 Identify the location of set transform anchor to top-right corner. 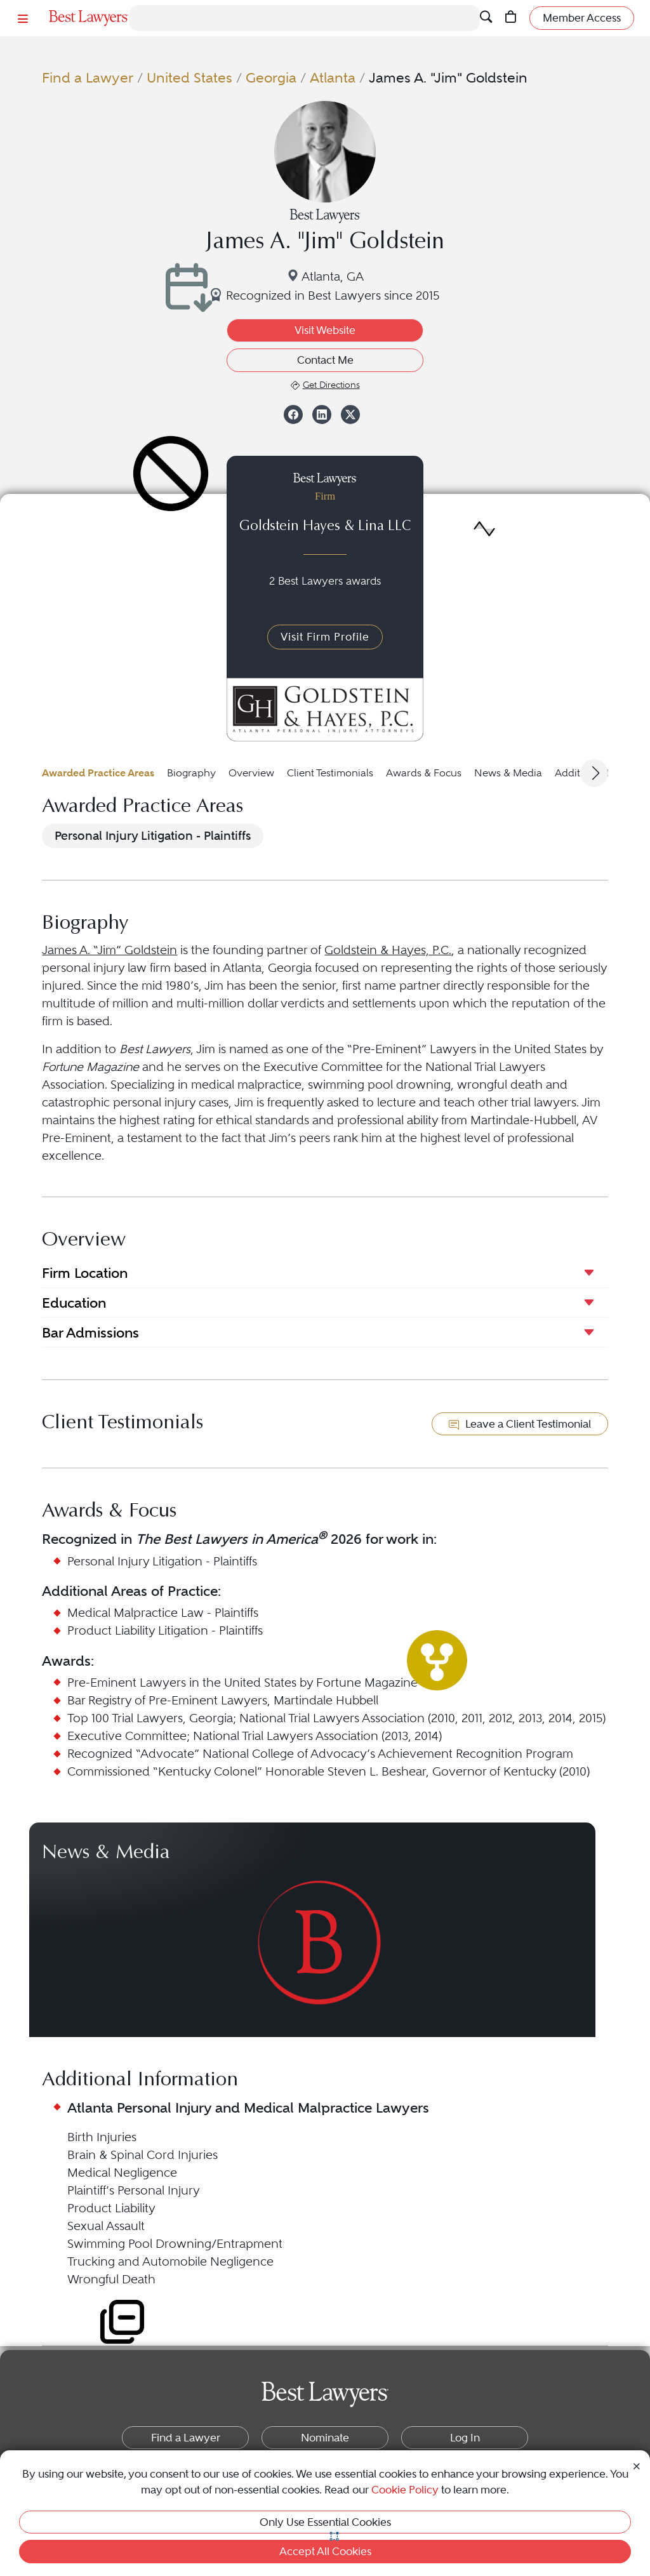
(334, 2536).